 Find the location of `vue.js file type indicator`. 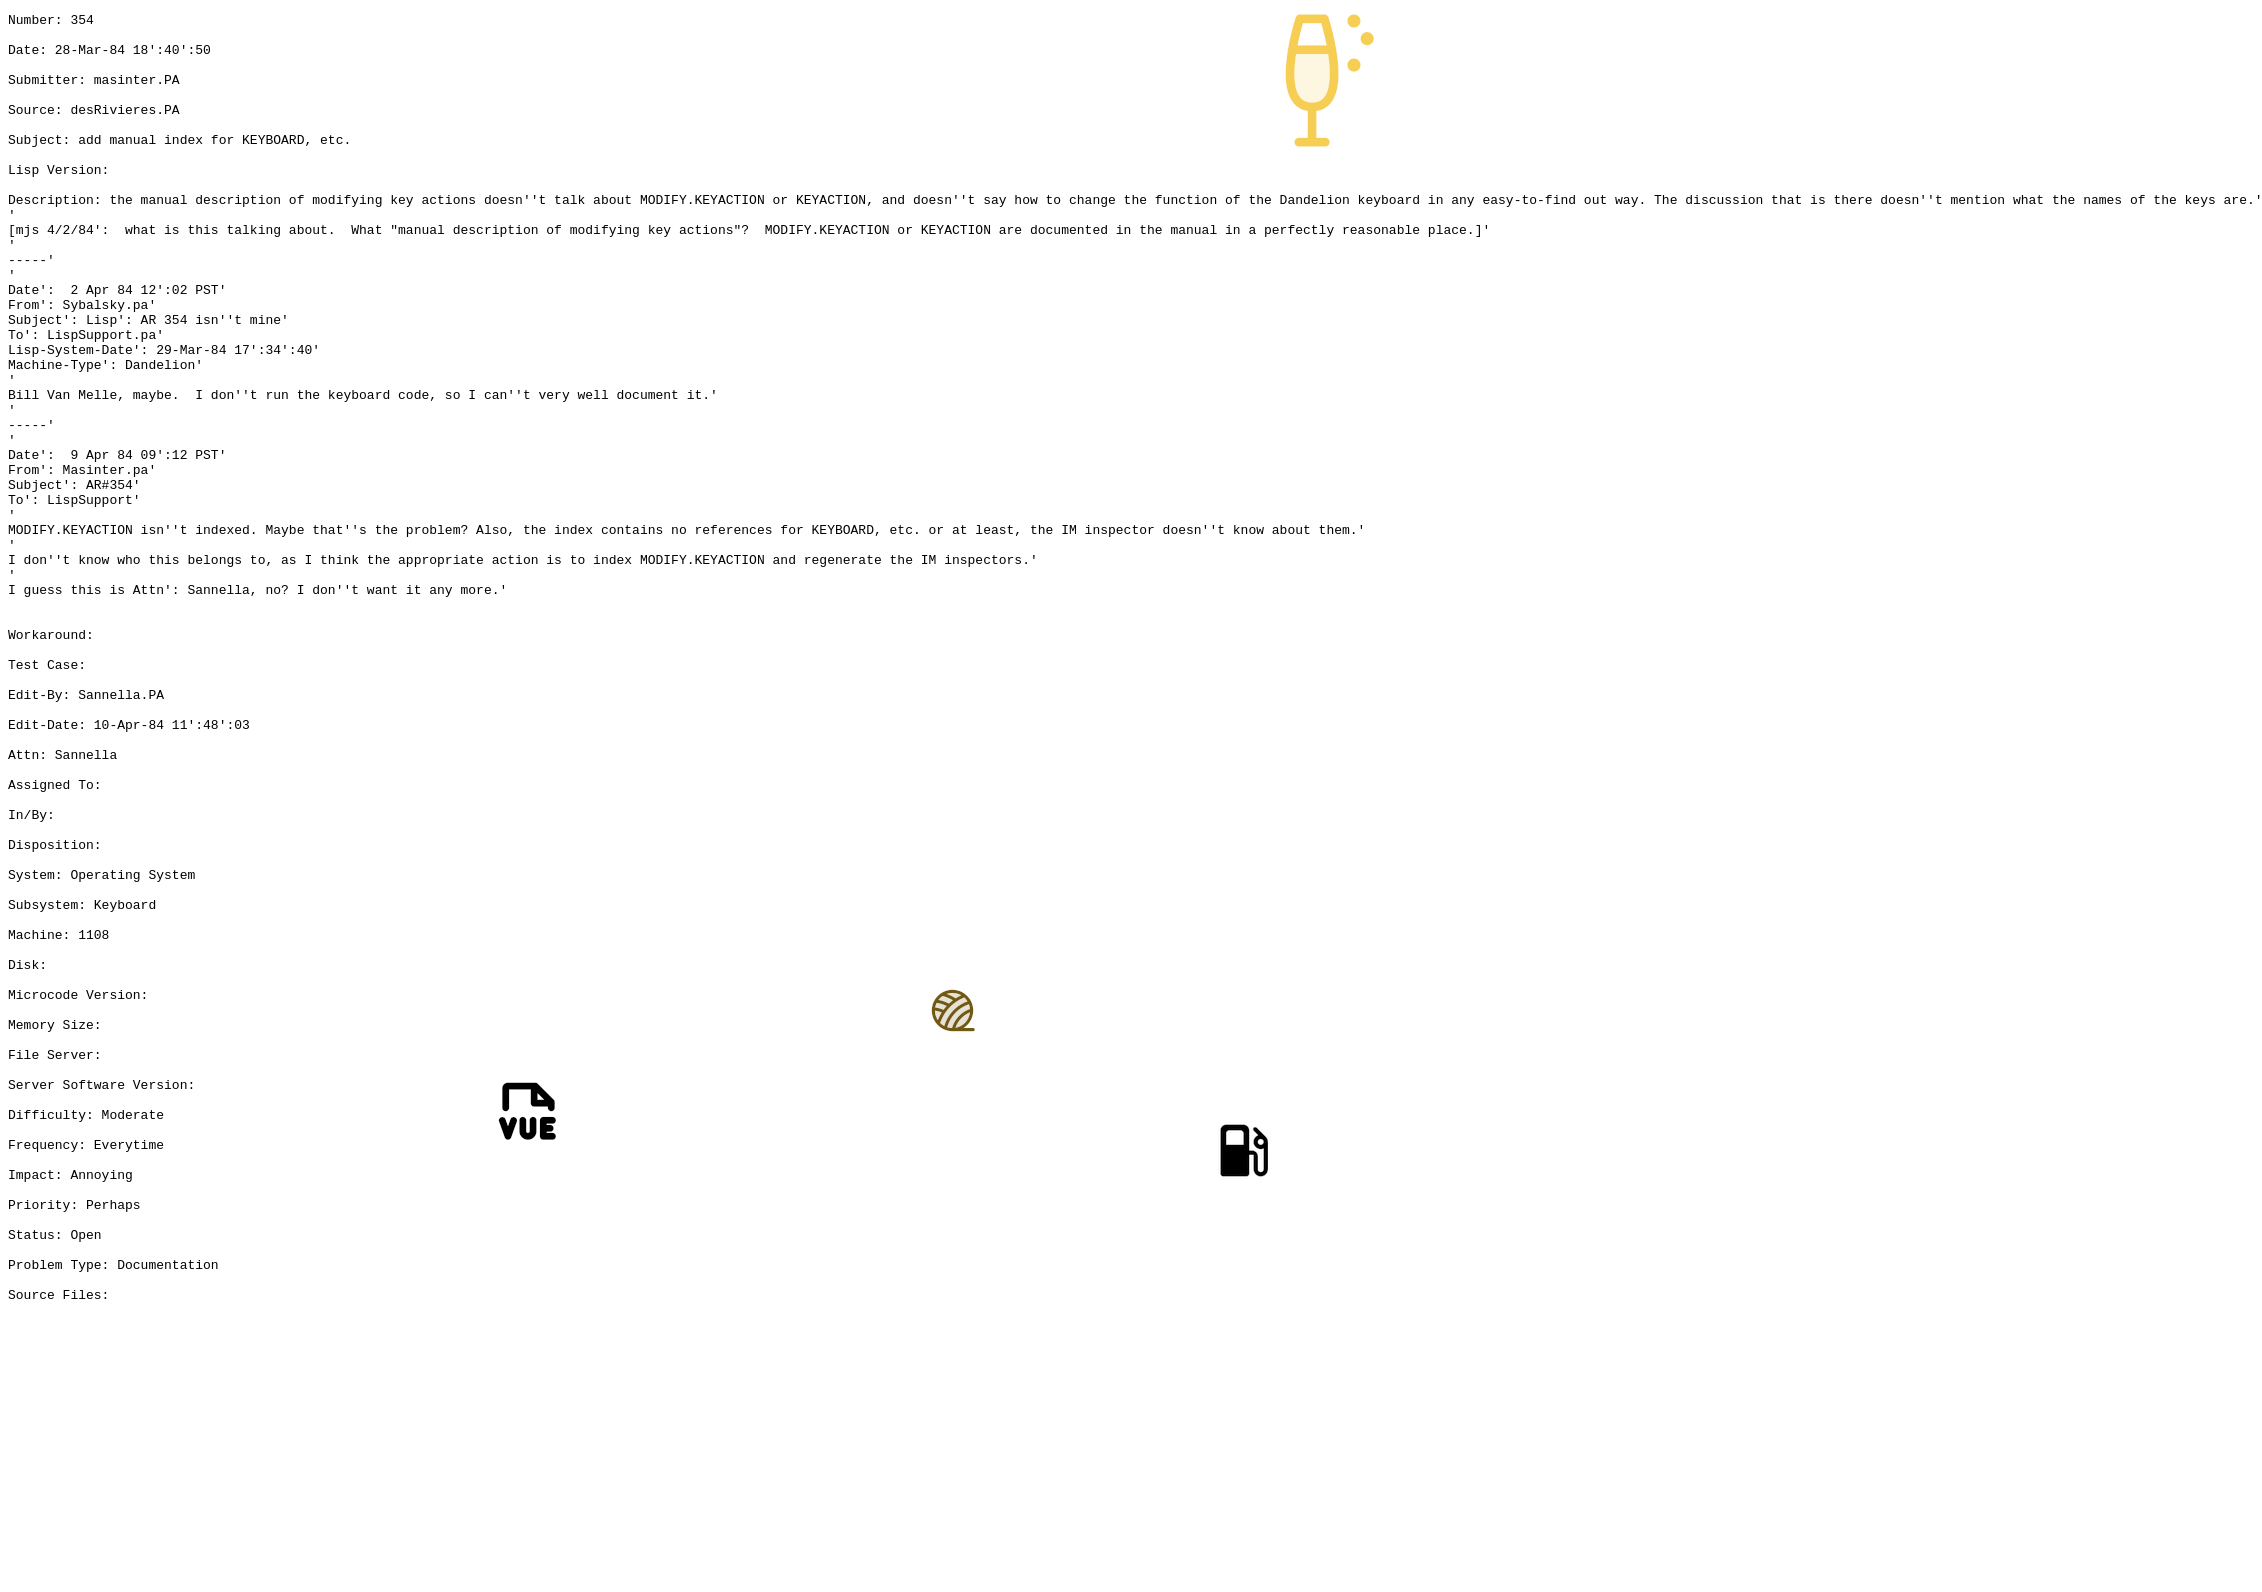

vue.js file type indicator is located at coordinates (528, 1113).